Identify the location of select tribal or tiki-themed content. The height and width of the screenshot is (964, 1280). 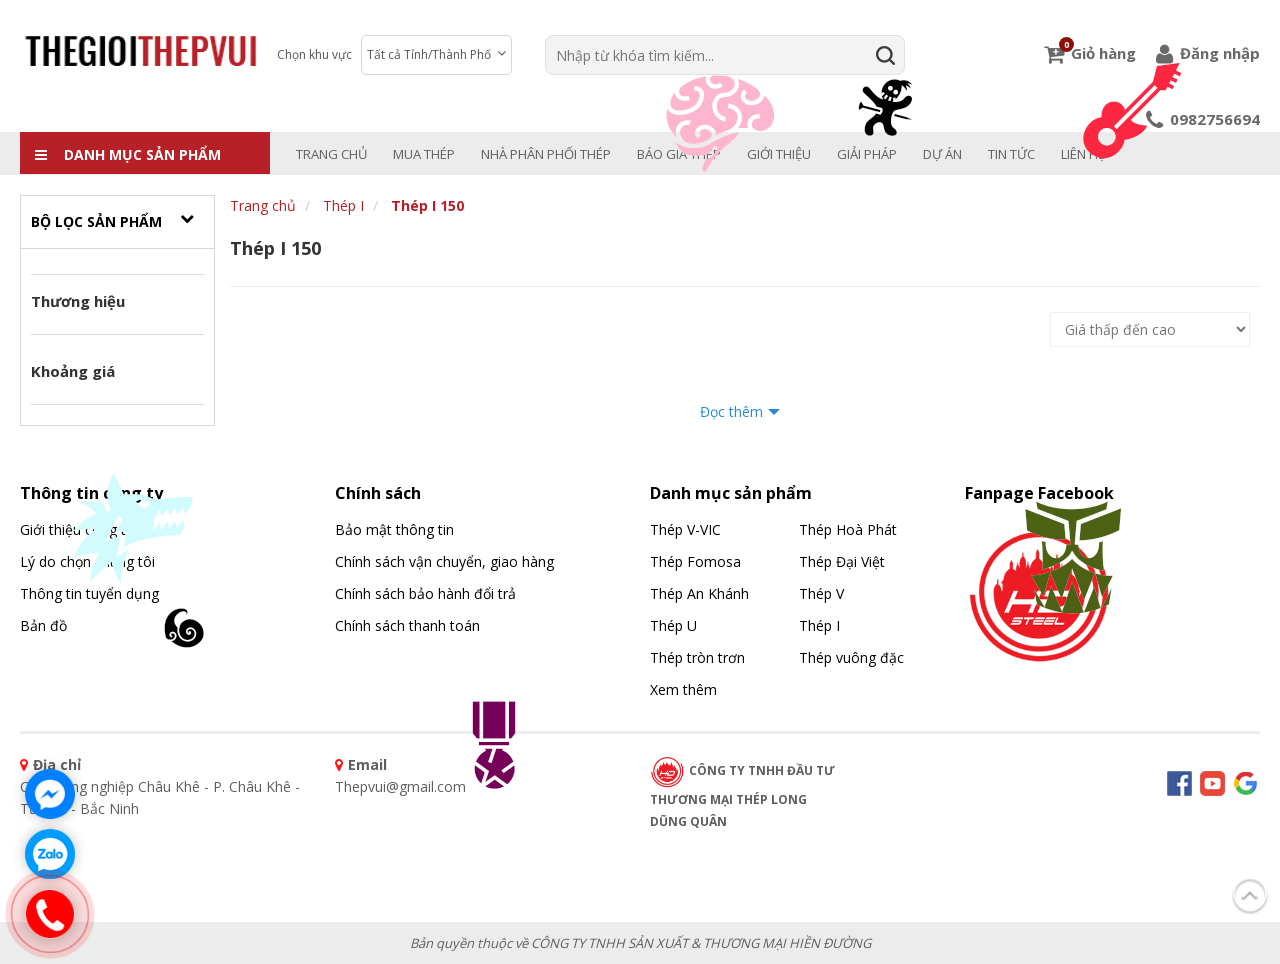
(1071, 556).